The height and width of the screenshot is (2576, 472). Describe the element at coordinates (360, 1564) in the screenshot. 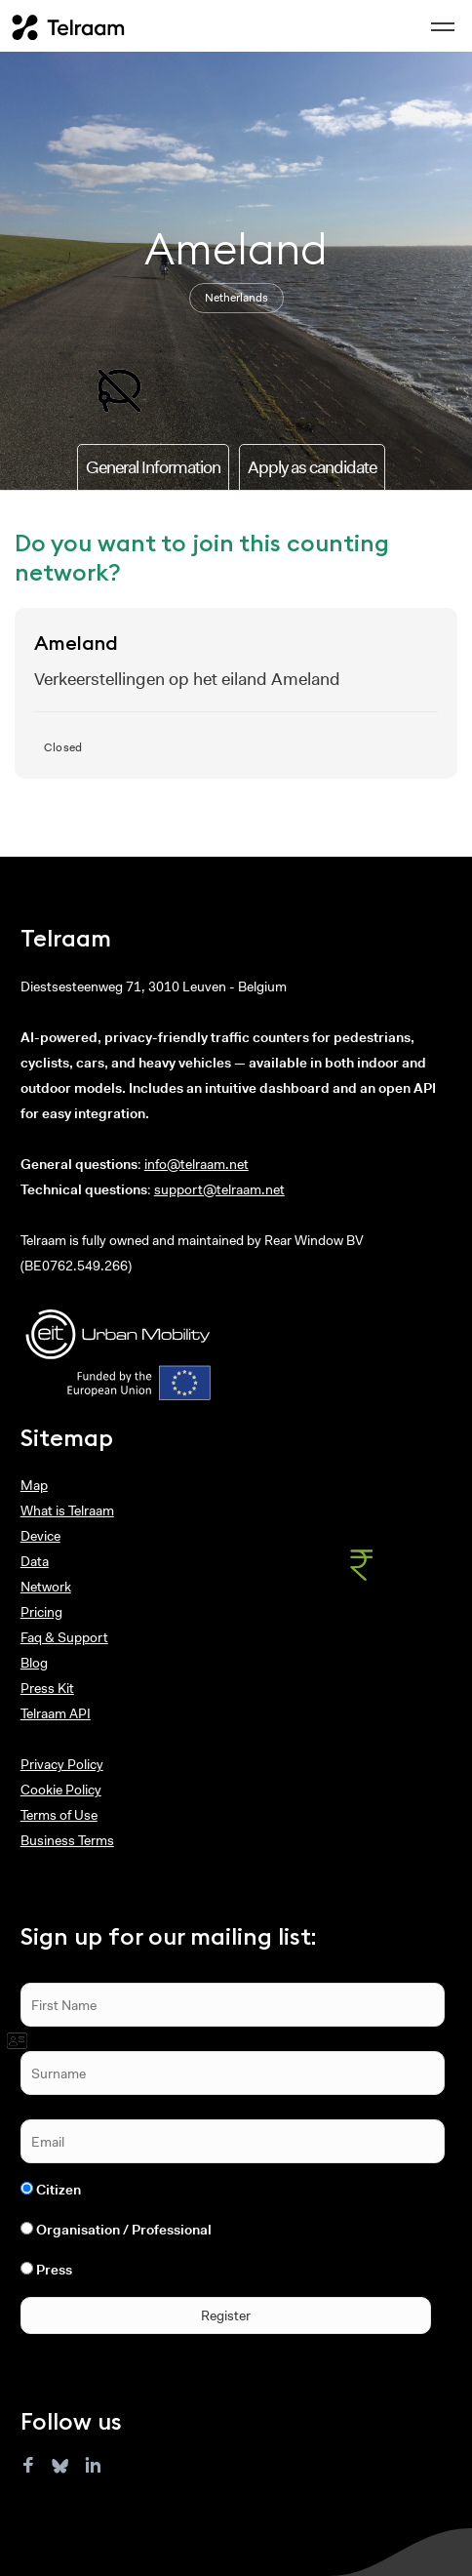

I see `view price in Indian rupees` at that location.